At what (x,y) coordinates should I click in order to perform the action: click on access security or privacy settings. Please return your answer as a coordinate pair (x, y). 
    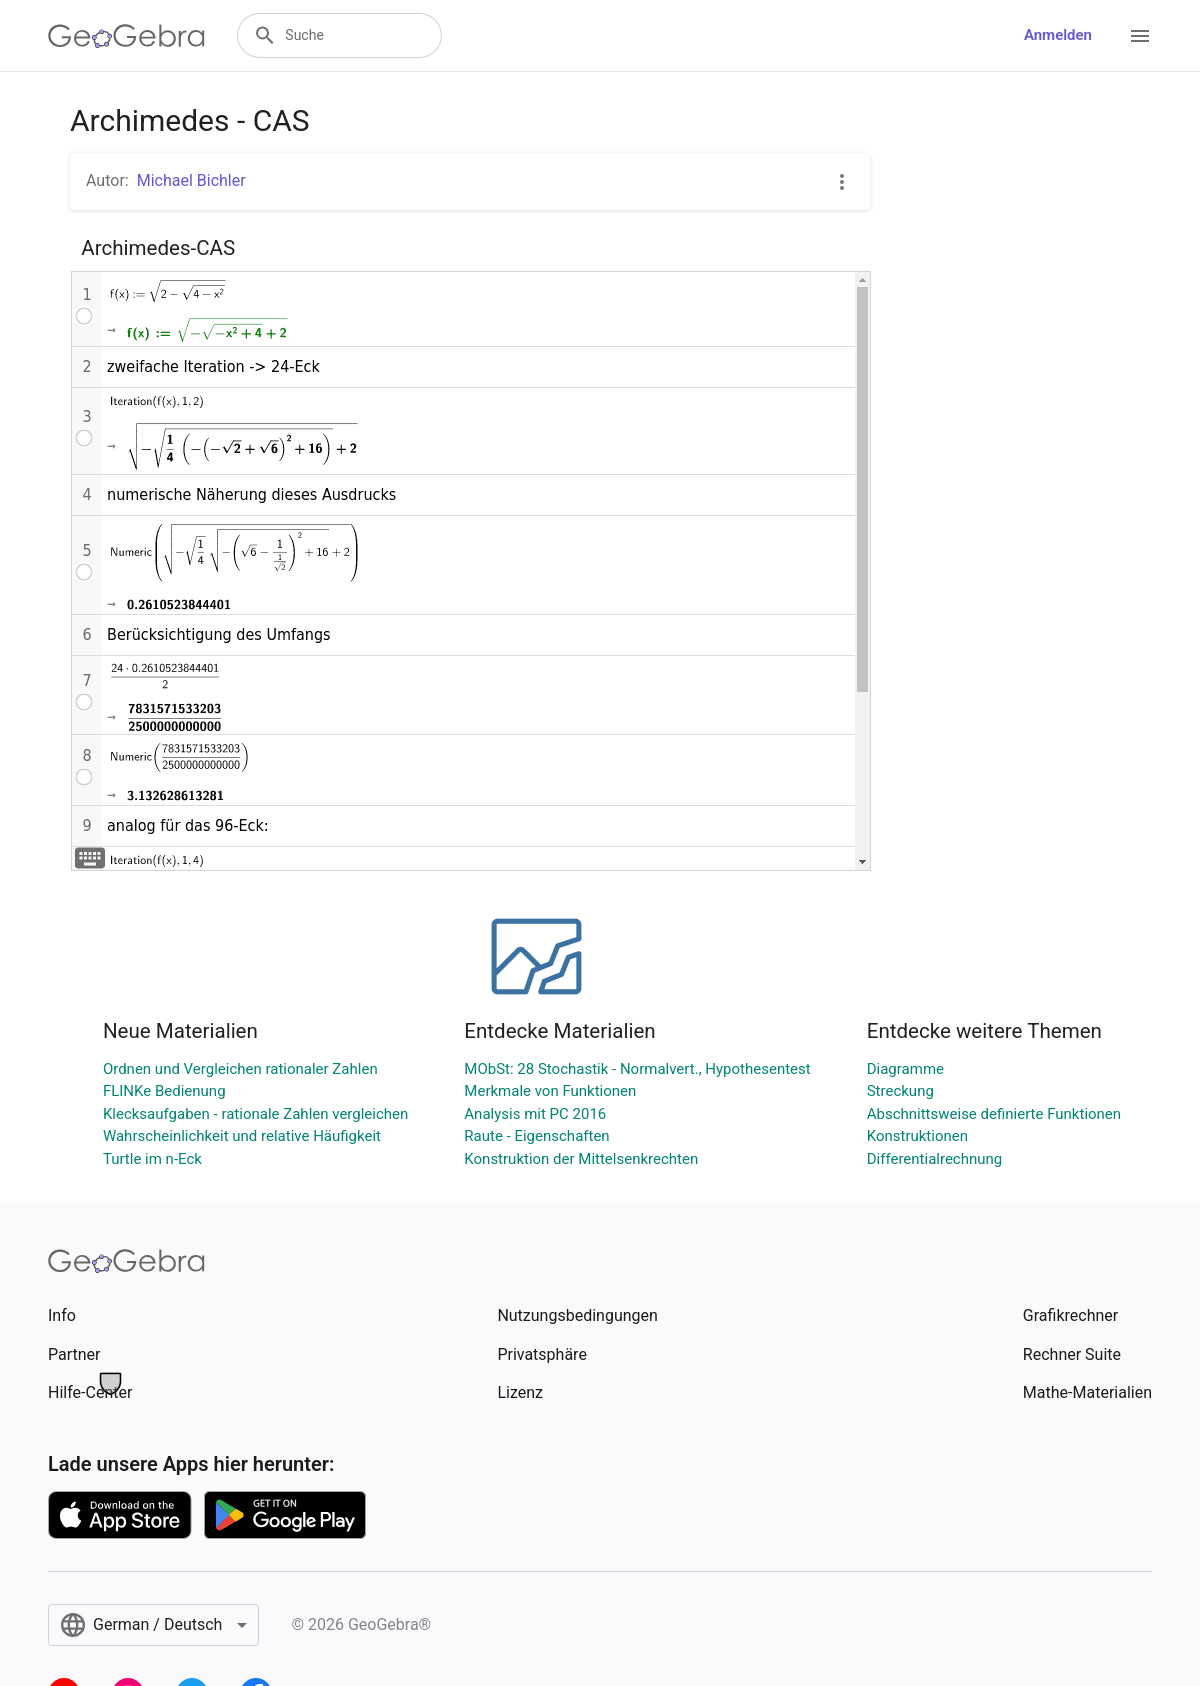
    Looking at the image, I should click on (110, 1382).